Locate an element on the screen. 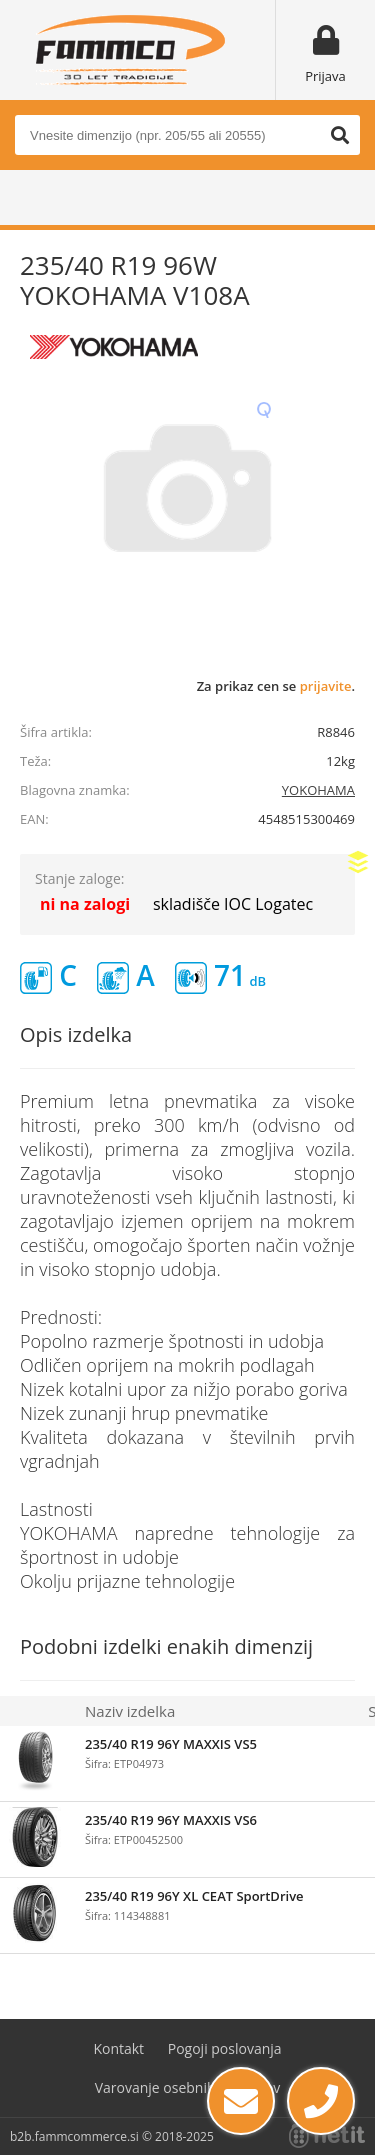  qualcomm company logo is located at coordinates (264, 410).